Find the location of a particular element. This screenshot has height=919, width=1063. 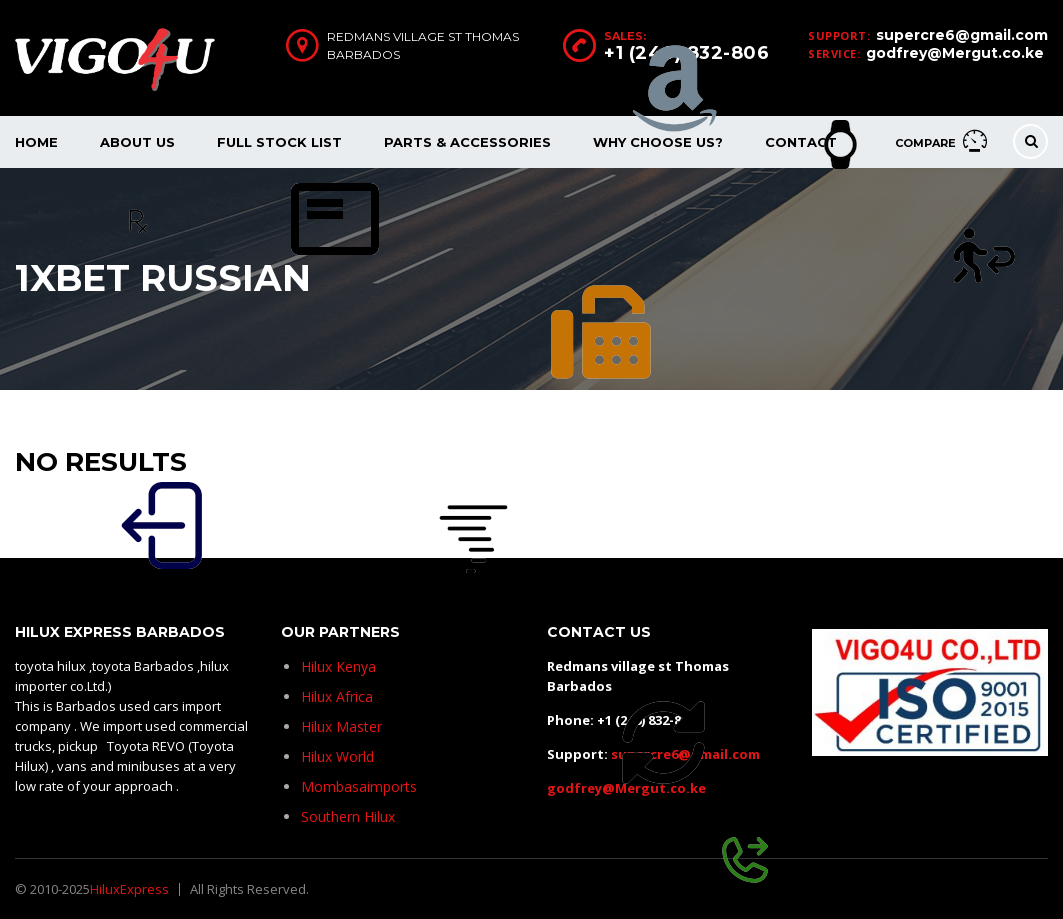

log out of your account is located at coordinates (168, 525).